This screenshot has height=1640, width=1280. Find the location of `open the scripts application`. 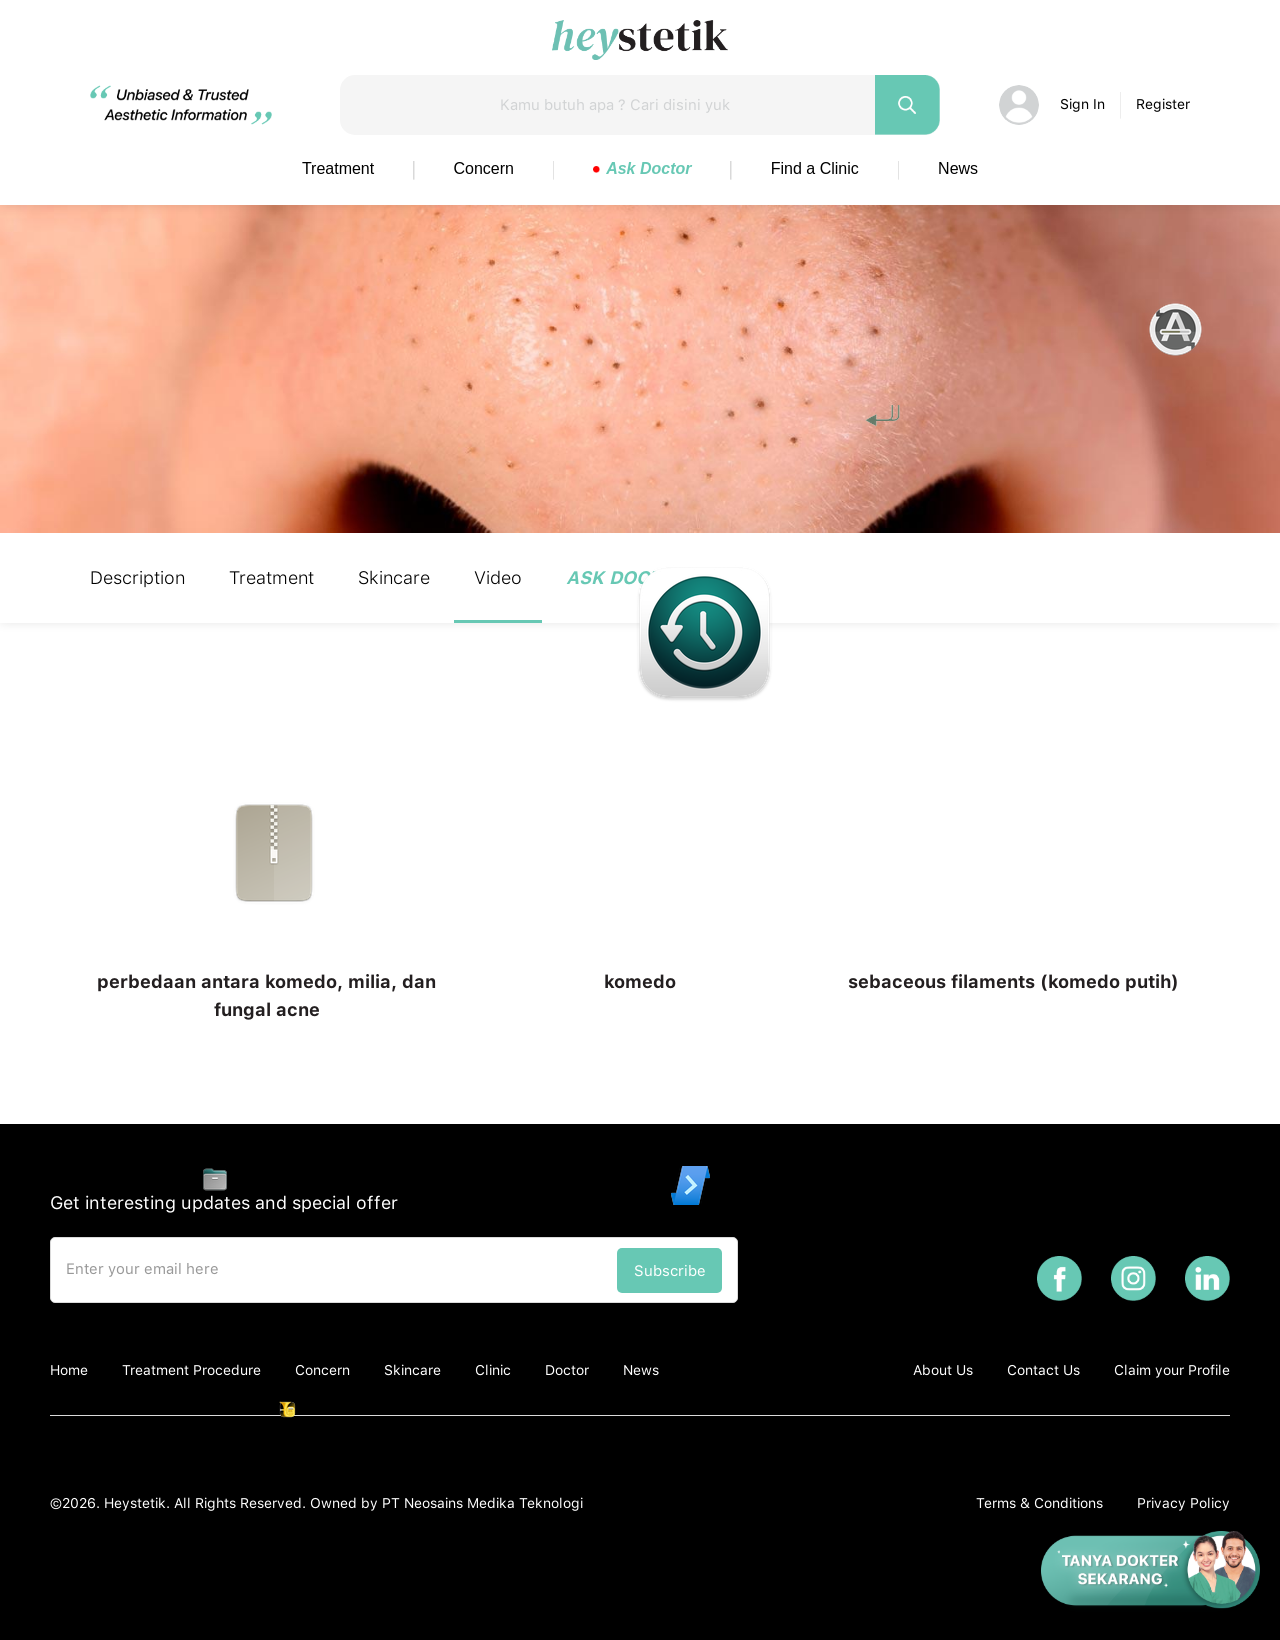

open the scripts application is located at coordinates (690, 1185).